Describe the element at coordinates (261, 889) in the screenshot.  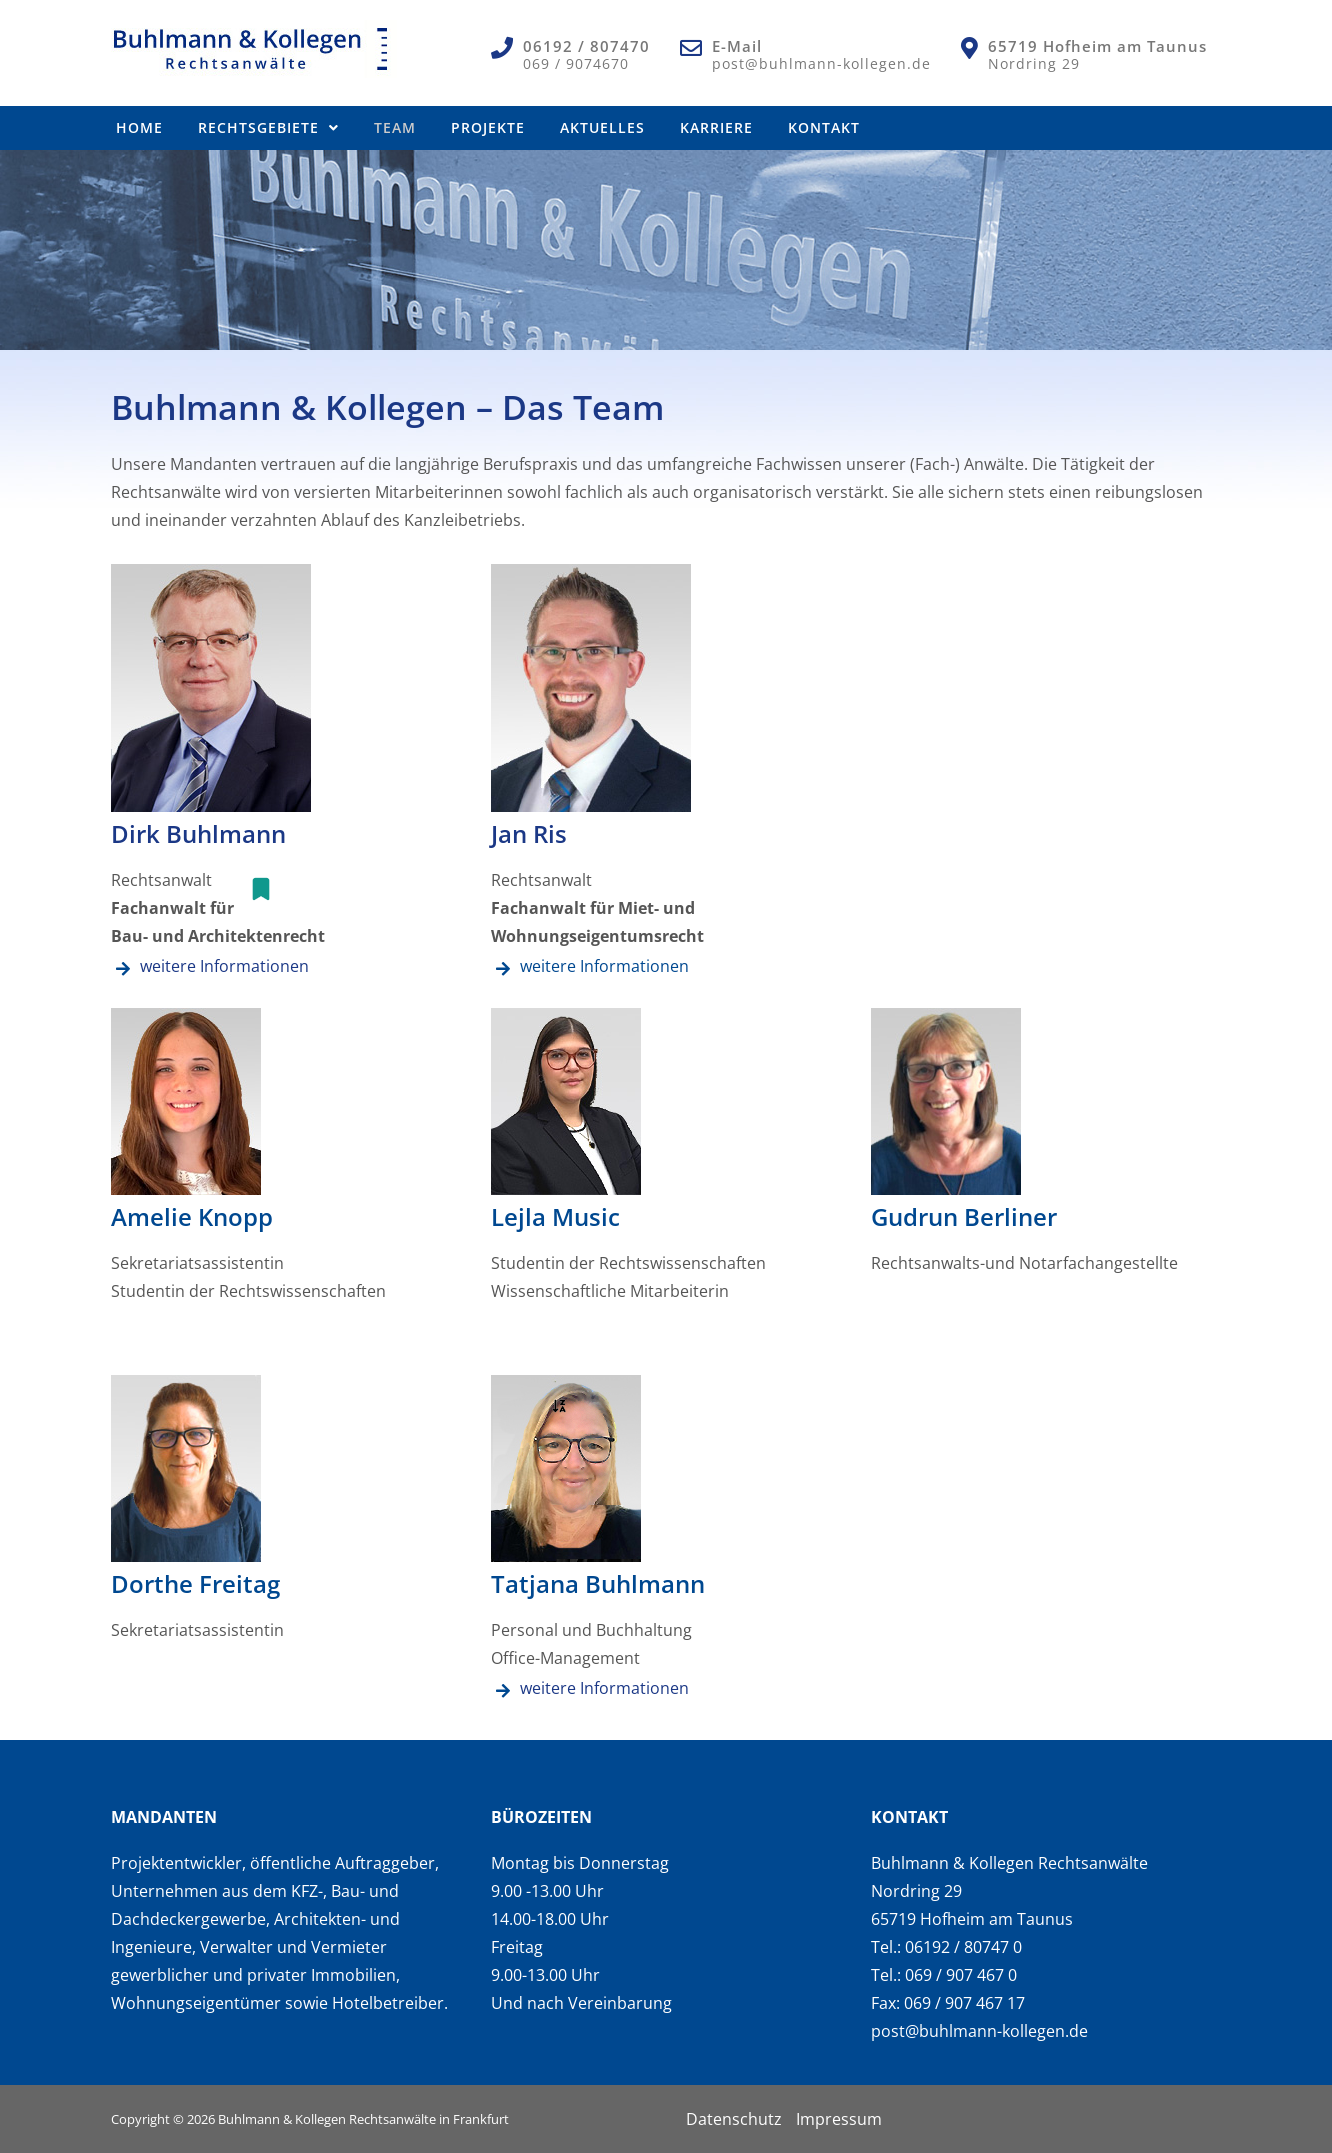
I see `save this item for later` at that location.